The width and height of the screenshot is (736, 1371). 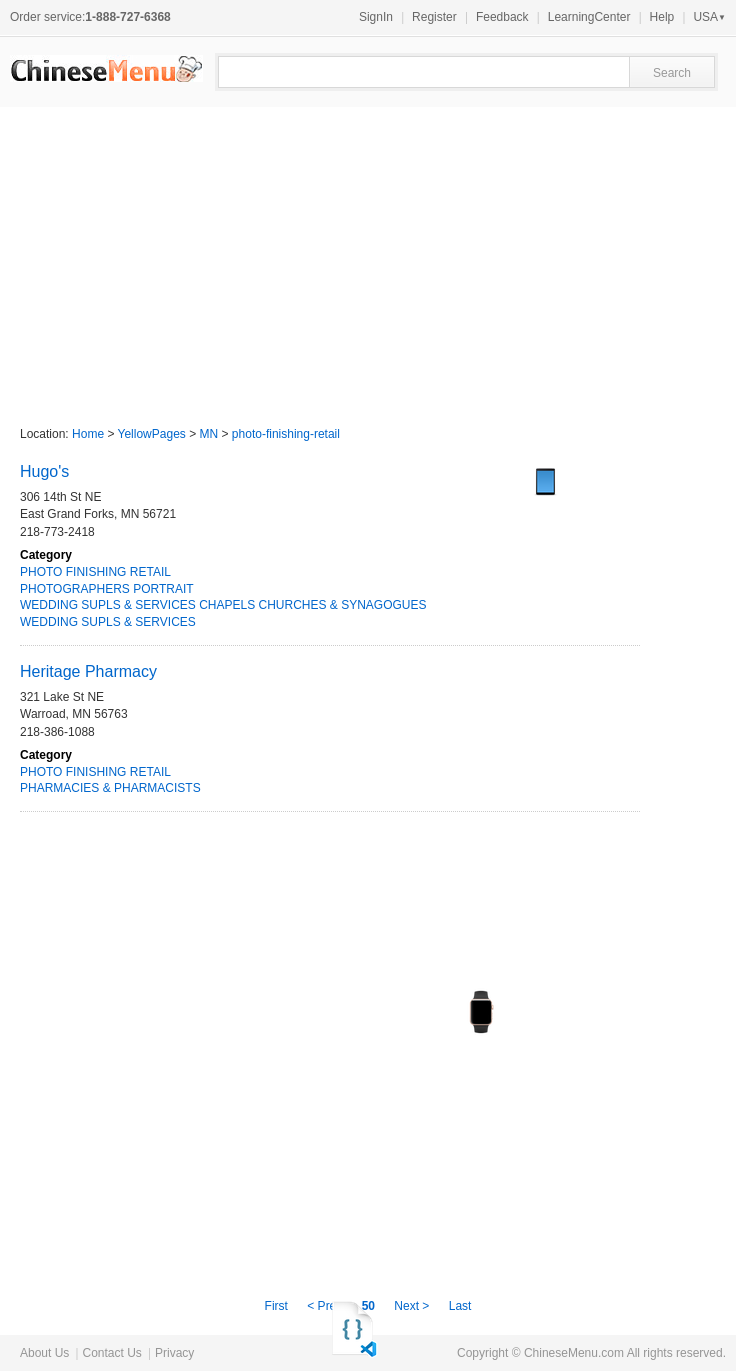 I want to click on indicates a connected iPad with cellular capability, so click(x=545, y=481).